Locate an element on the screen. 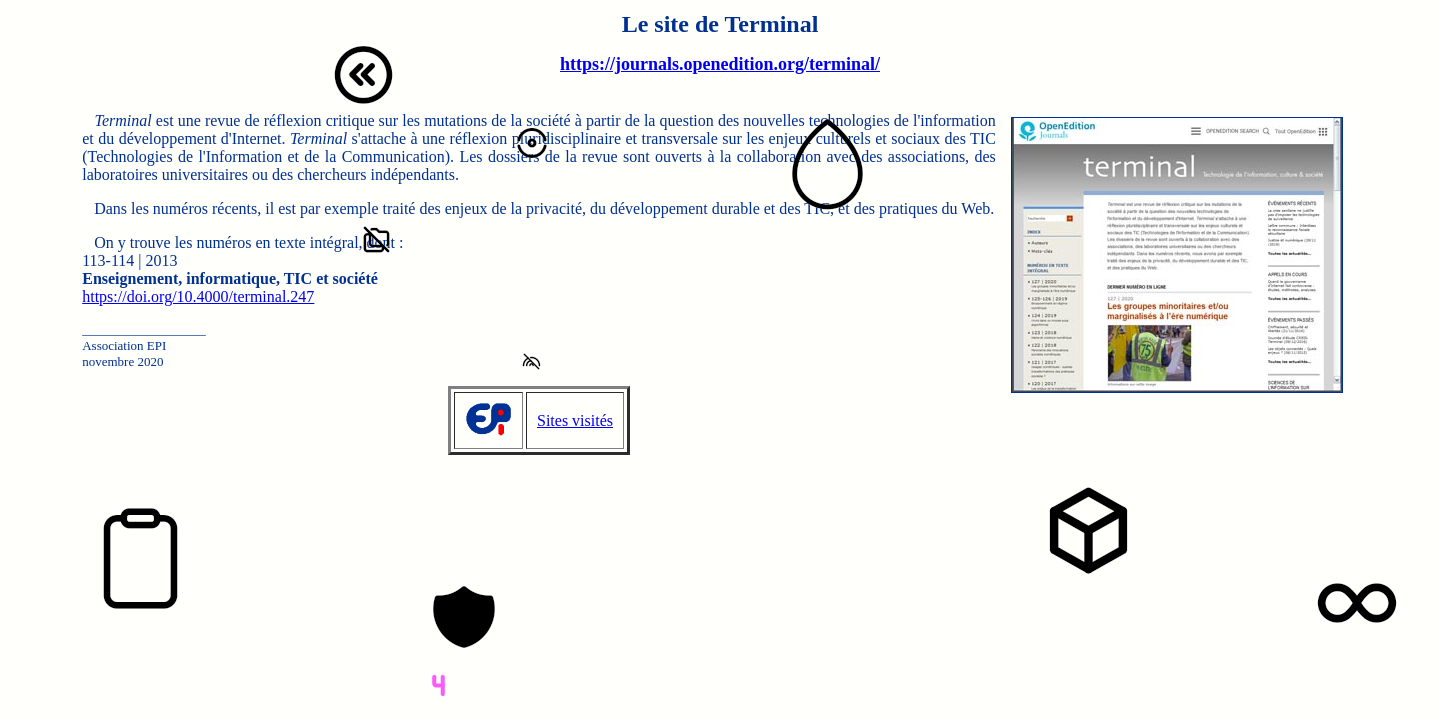 This screenshot has height=720, width=1440. folders are disabled or unavailable is located at coordinates (376, 239).